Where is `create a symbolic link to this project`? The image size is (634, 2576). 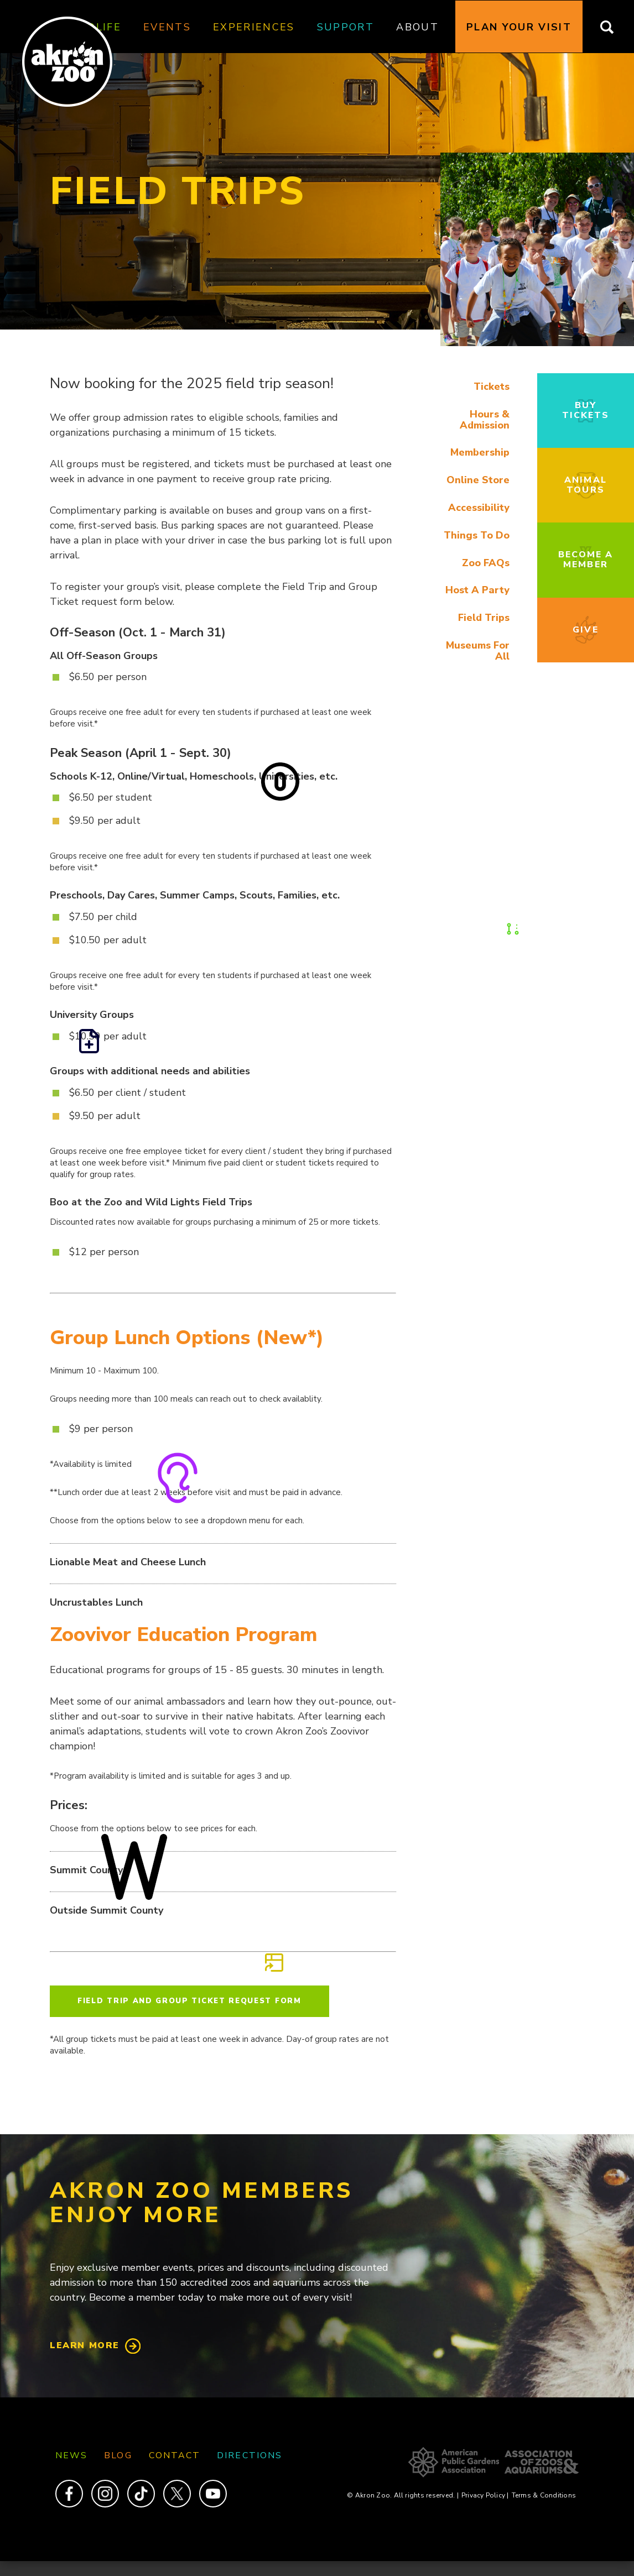 create a symbolic link to this project is located at coordinates (274, 1962).